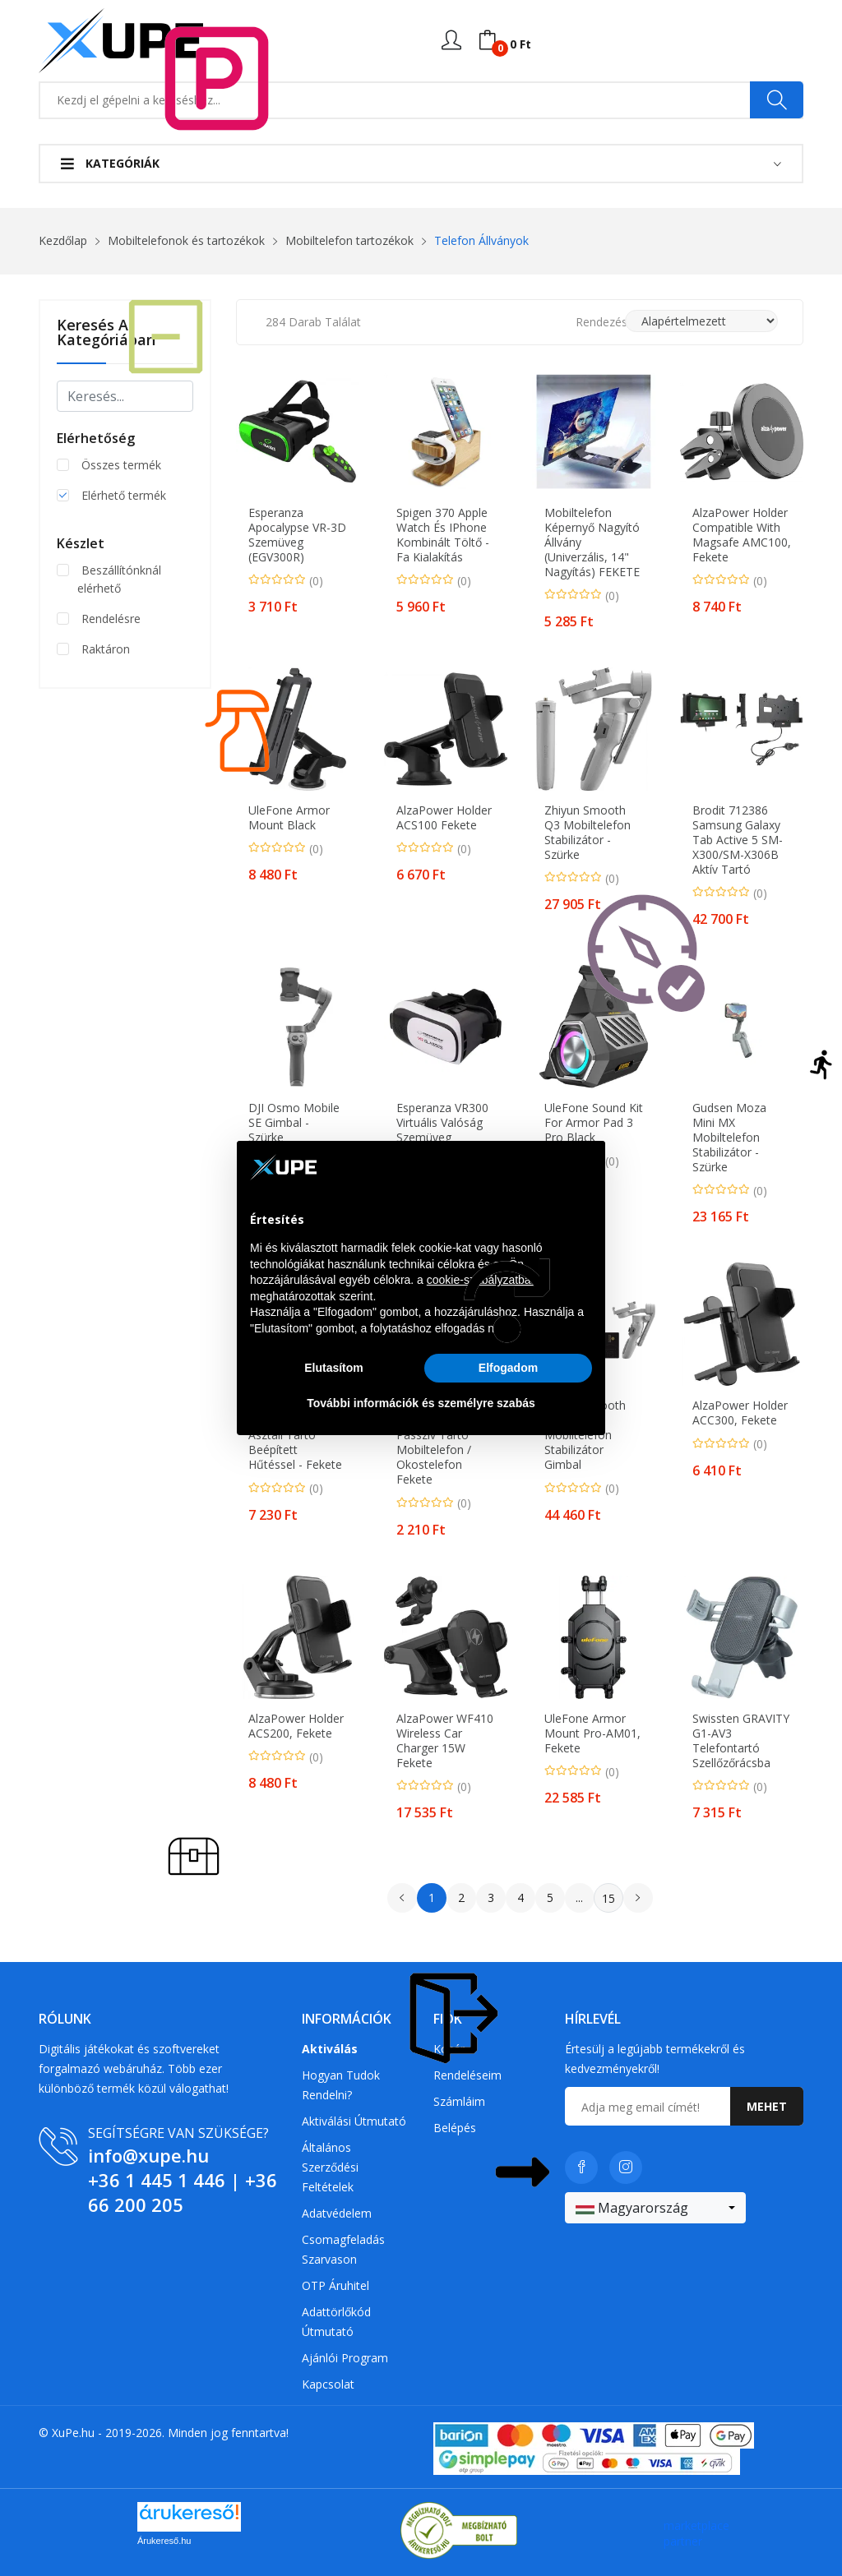 This screenshot has height=2576, width=842. What do you see at coordinates (507, 1301) in the screenshot?
I see `step over the current line while debugging` at bounding box center [507, 1301].